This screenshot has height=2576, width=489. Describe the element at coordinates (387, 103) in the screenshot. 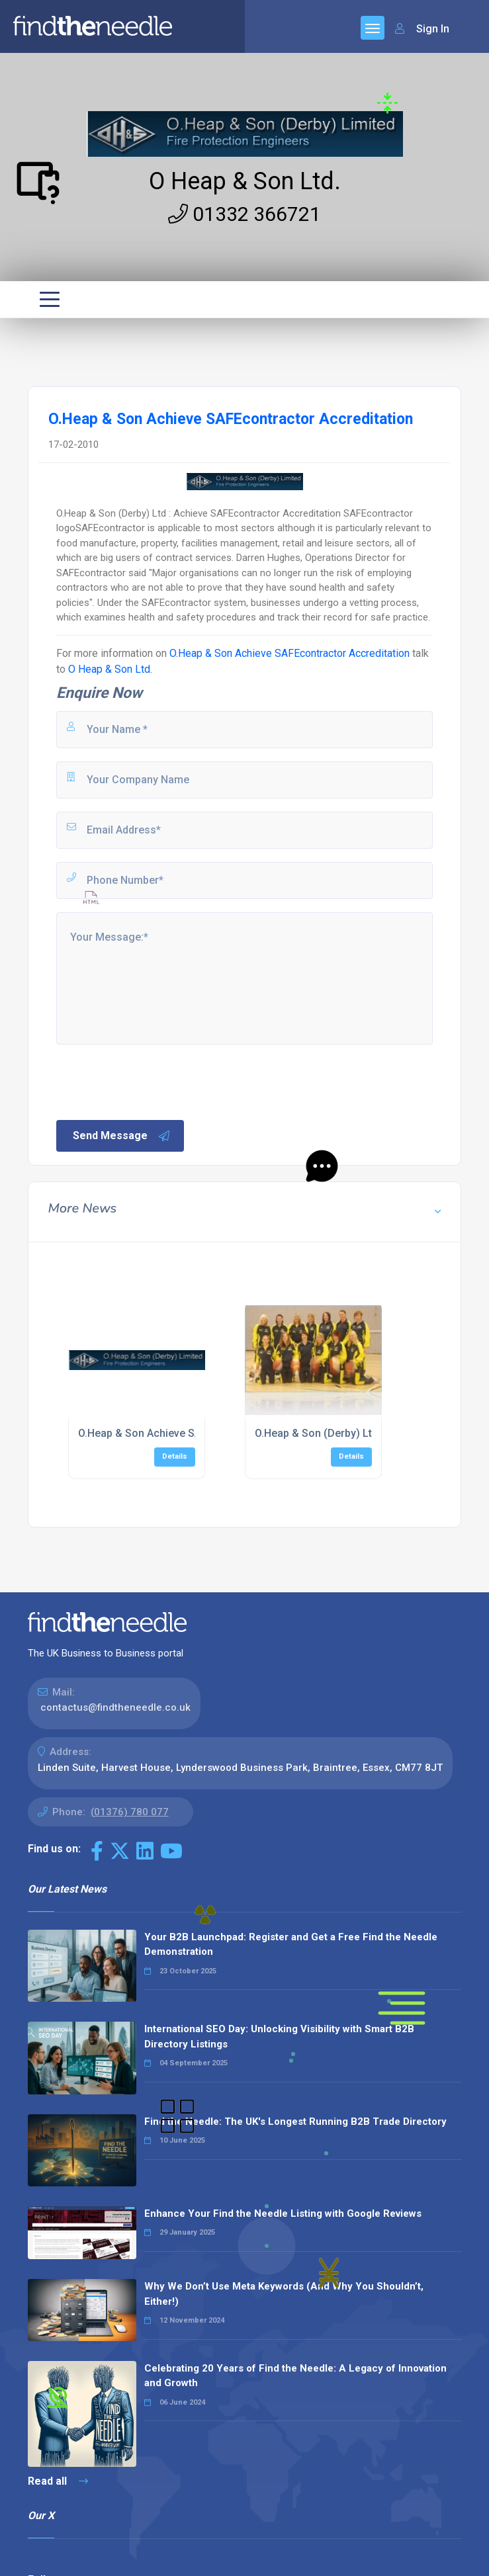

I see `collapse content vertically` at that location.